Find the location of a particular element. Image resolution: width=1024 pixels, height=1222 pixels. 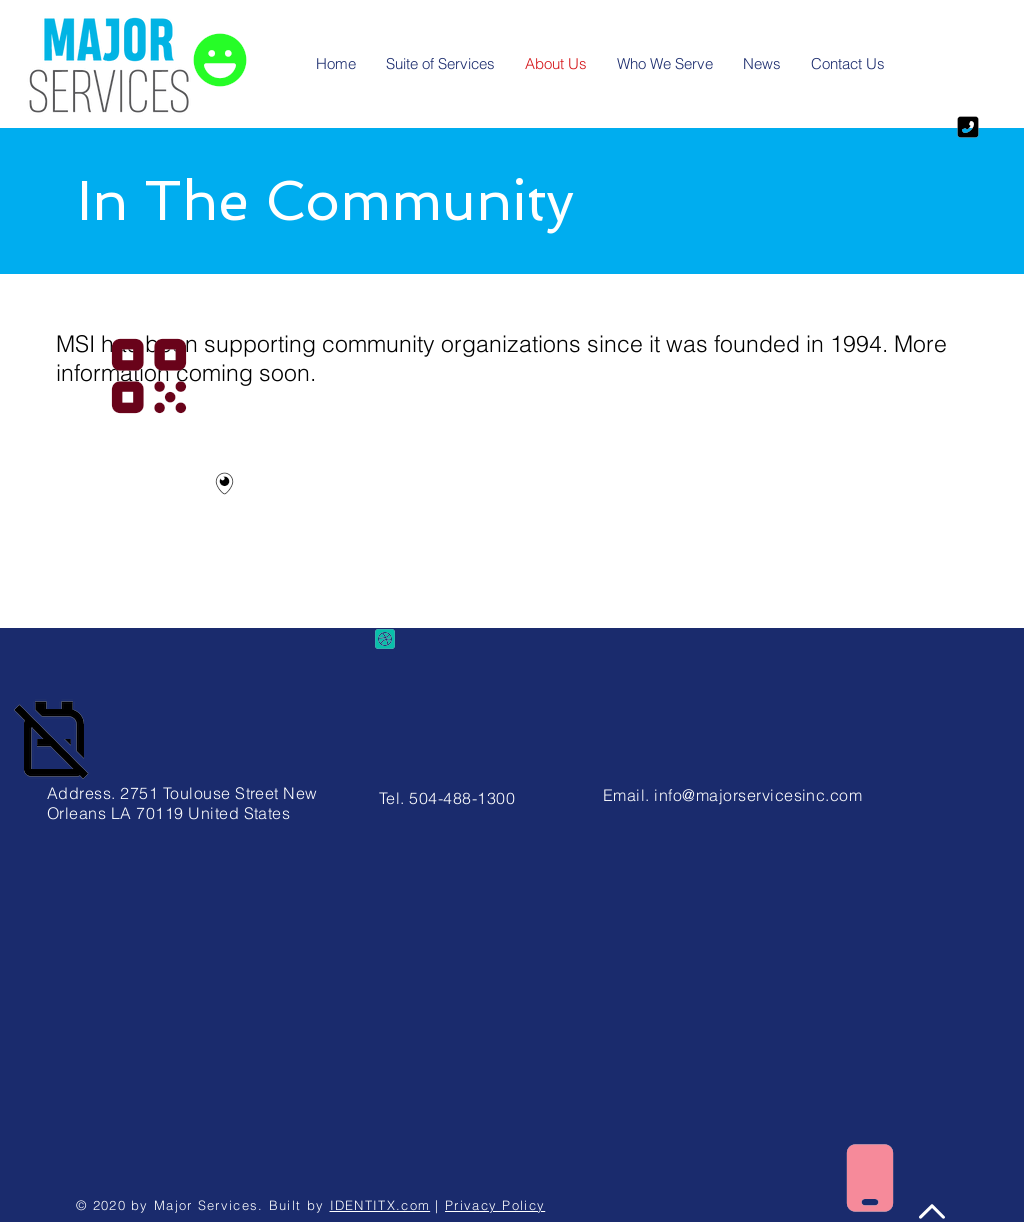

link to dribbble profile is located at coordinates (385, 639).